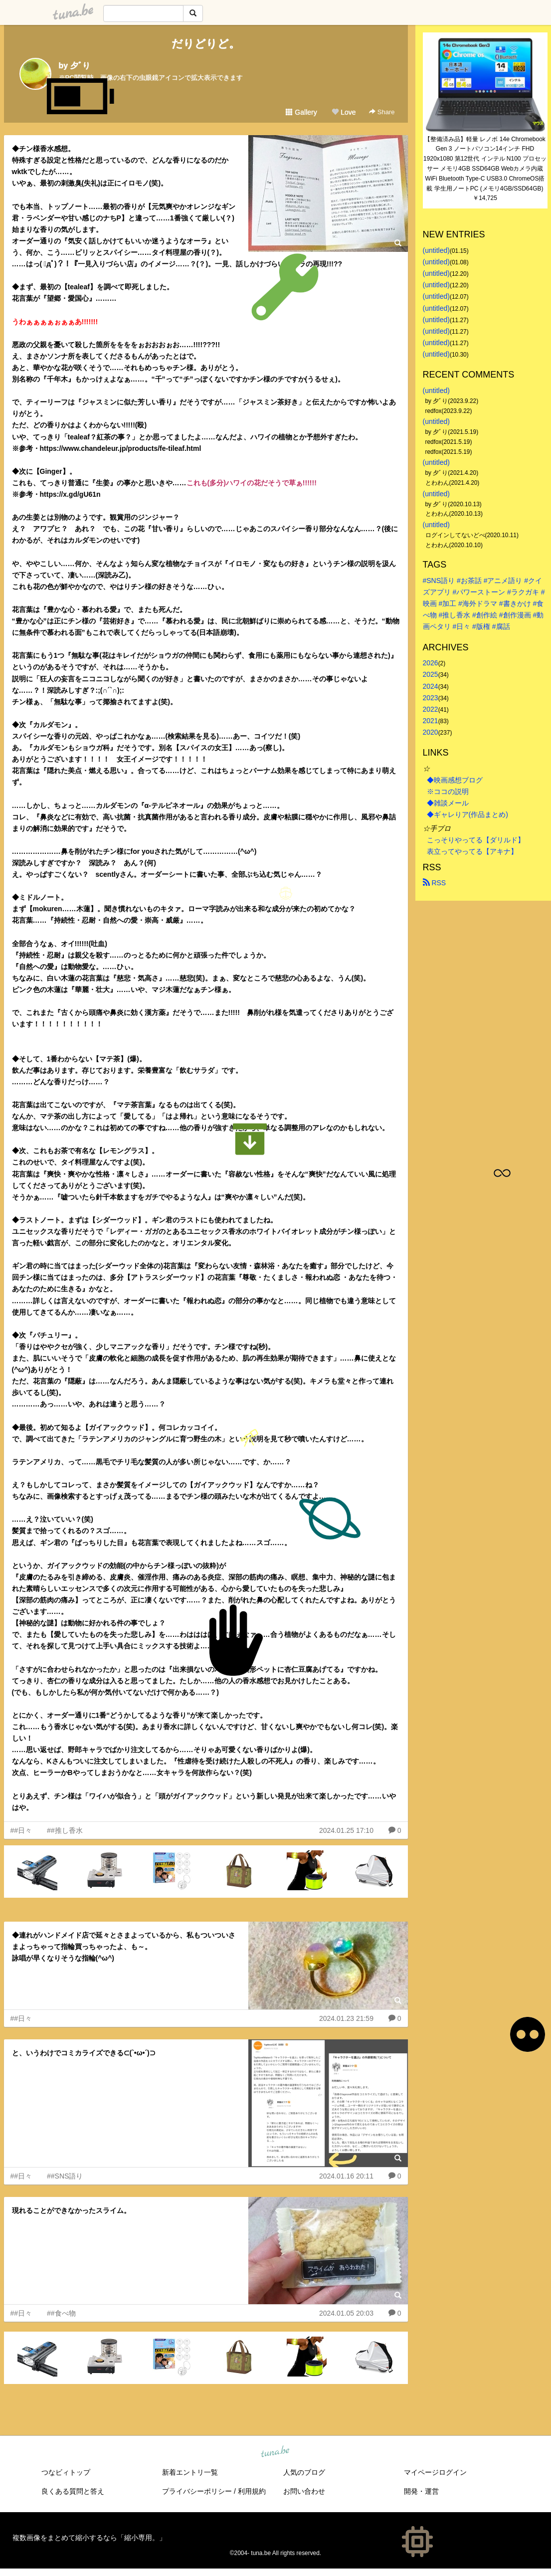 This screenshot has height=2576, width=551. I want to click on indicates battery is at 50% charge, so click(80, 96).